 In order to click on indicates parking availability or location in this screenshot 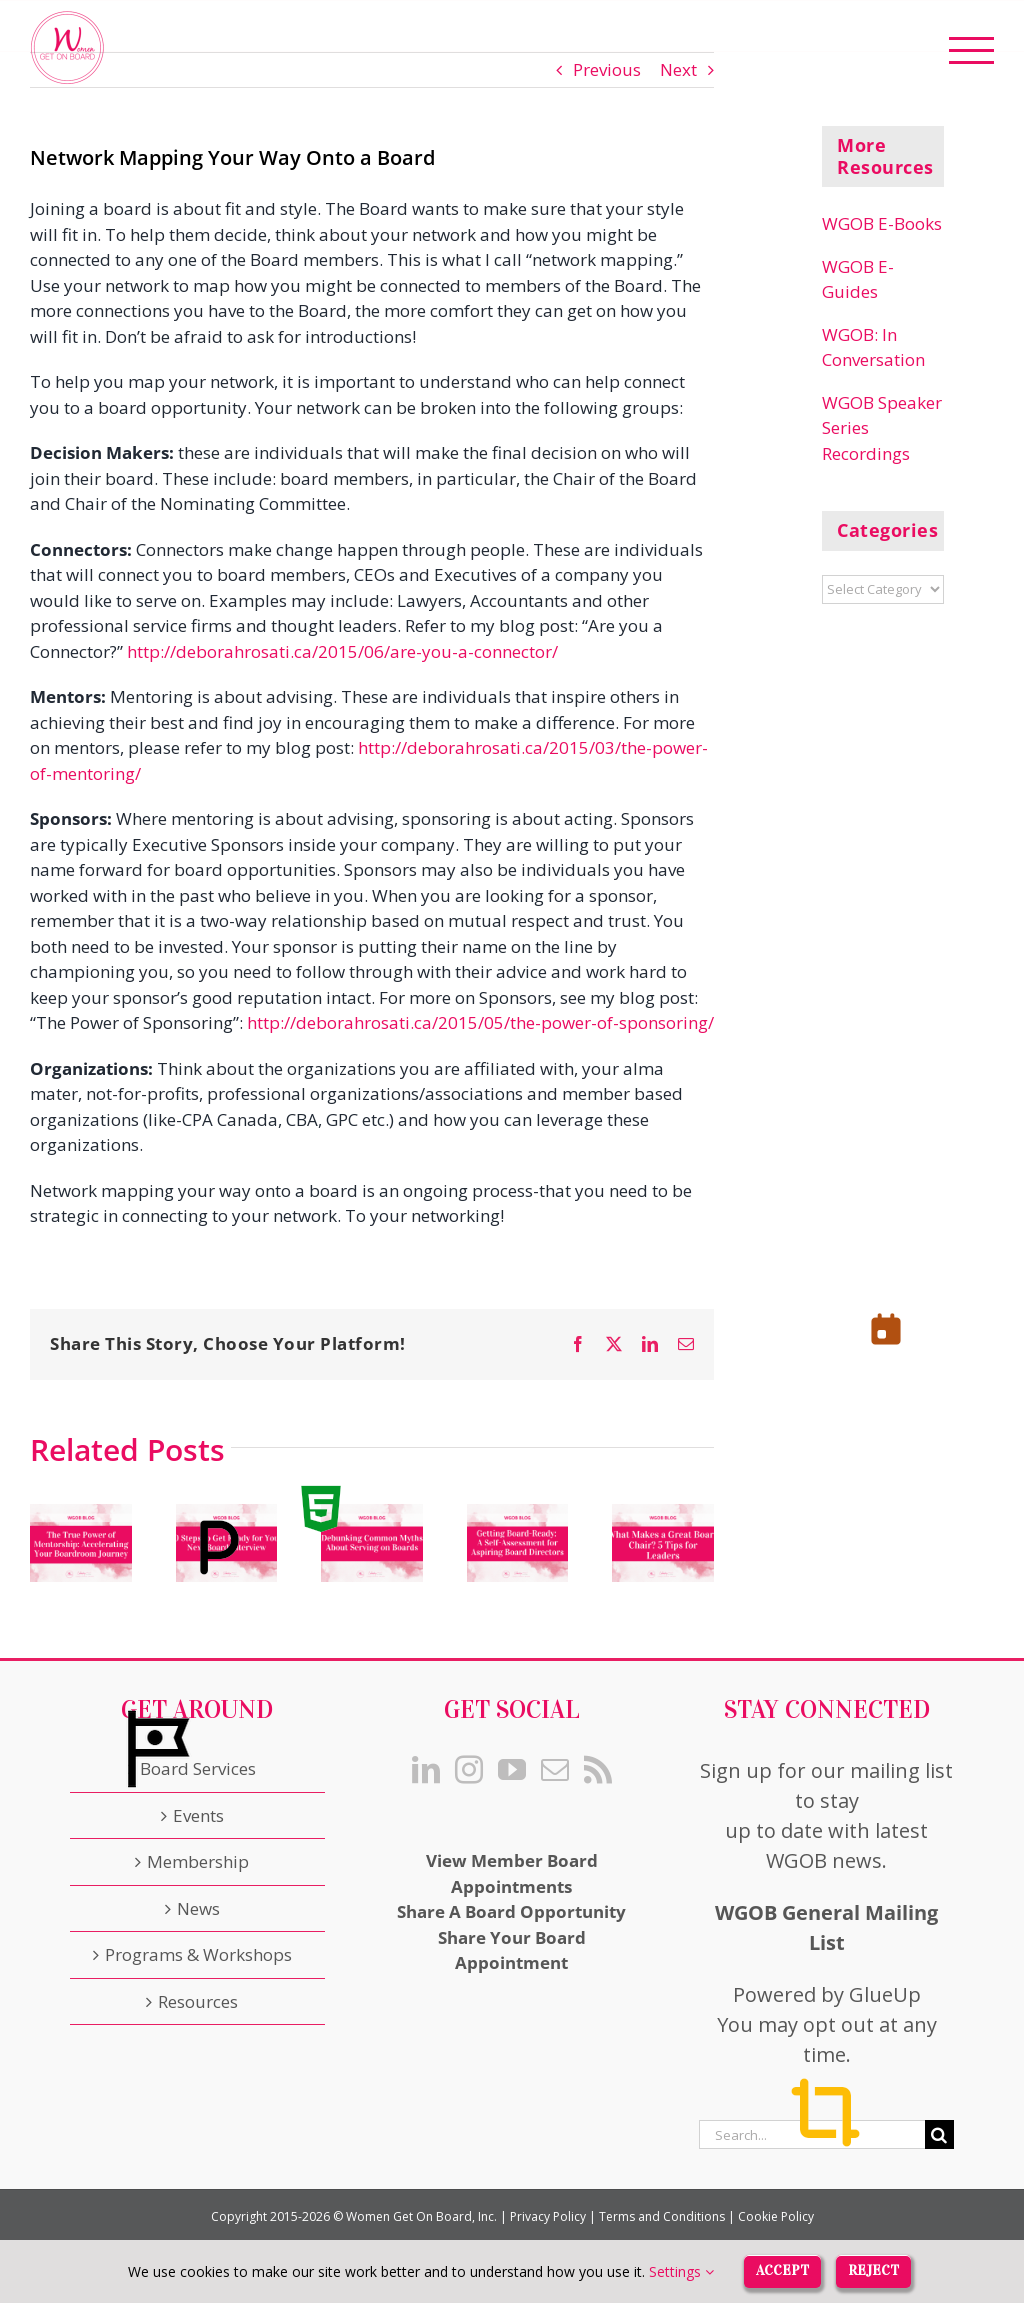, I will do `click(219, 1547)`.